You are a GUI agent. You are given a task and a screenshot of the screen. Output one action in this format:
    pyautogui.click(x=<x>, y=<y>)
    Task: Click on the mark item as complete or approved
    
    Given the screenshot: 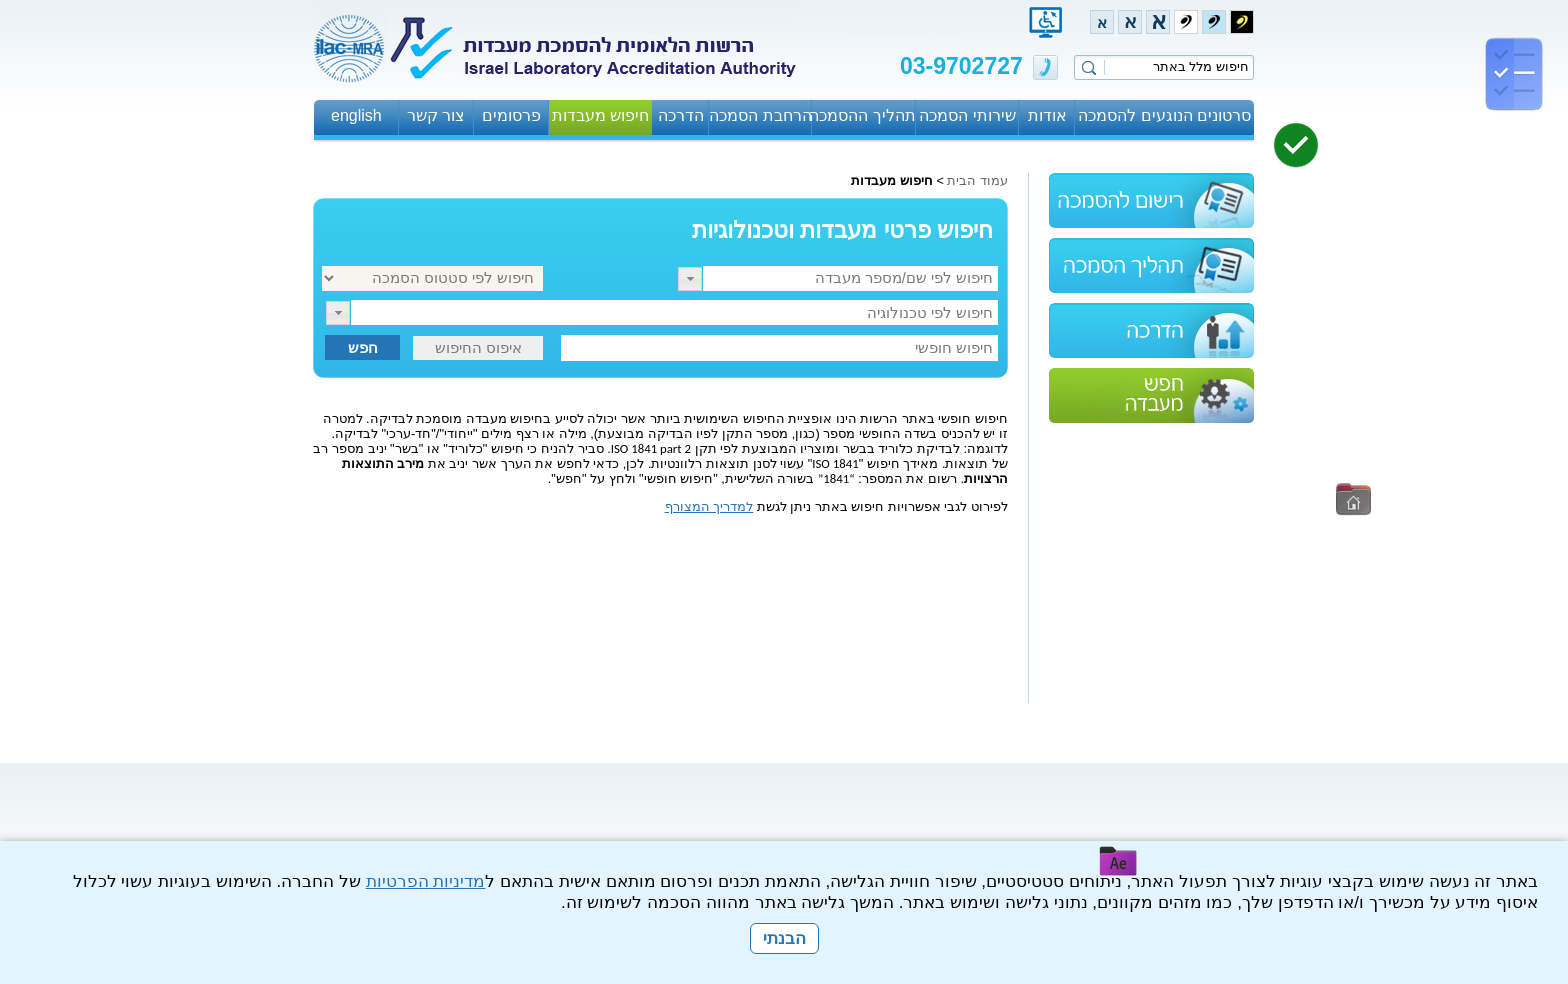 What is the action you would take?
    pyautogui.click(x=1296, y=145)
    